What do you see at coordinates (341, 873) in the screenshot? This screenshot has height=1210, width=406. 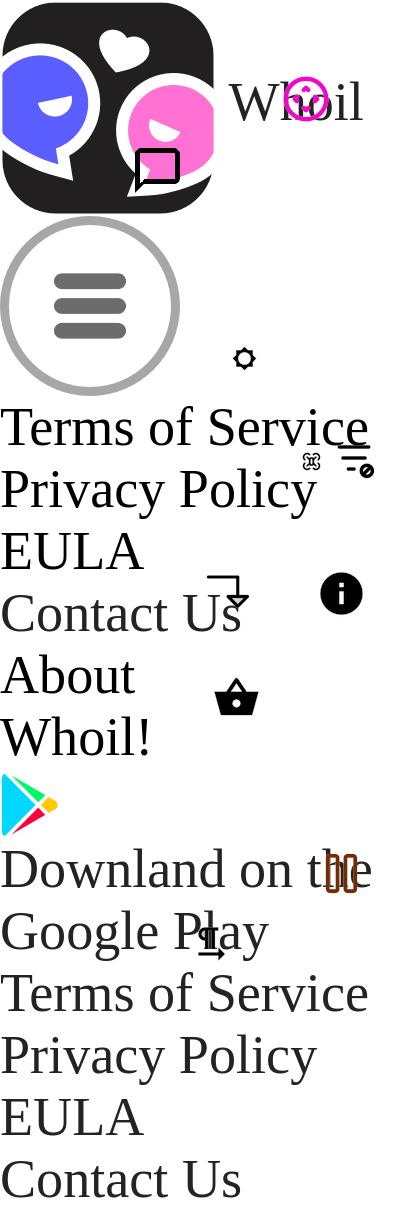 I see `pause media playback` at bounding box center [341, 873].